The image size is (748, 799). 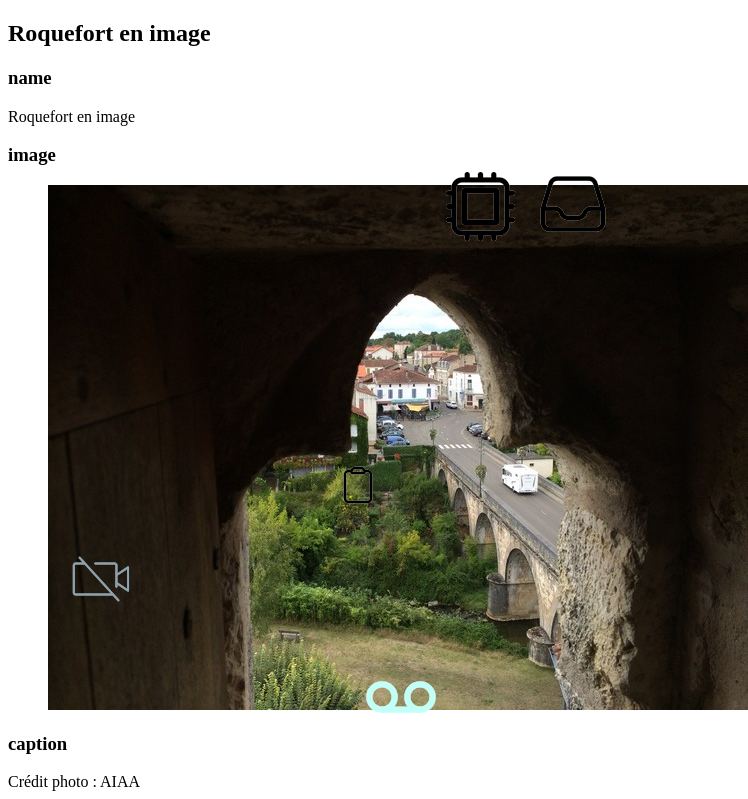 What do you see at coordinates (99, 579) in the screenshot?
I see `turn off camera or disable video` at bounding box center [99, 579].